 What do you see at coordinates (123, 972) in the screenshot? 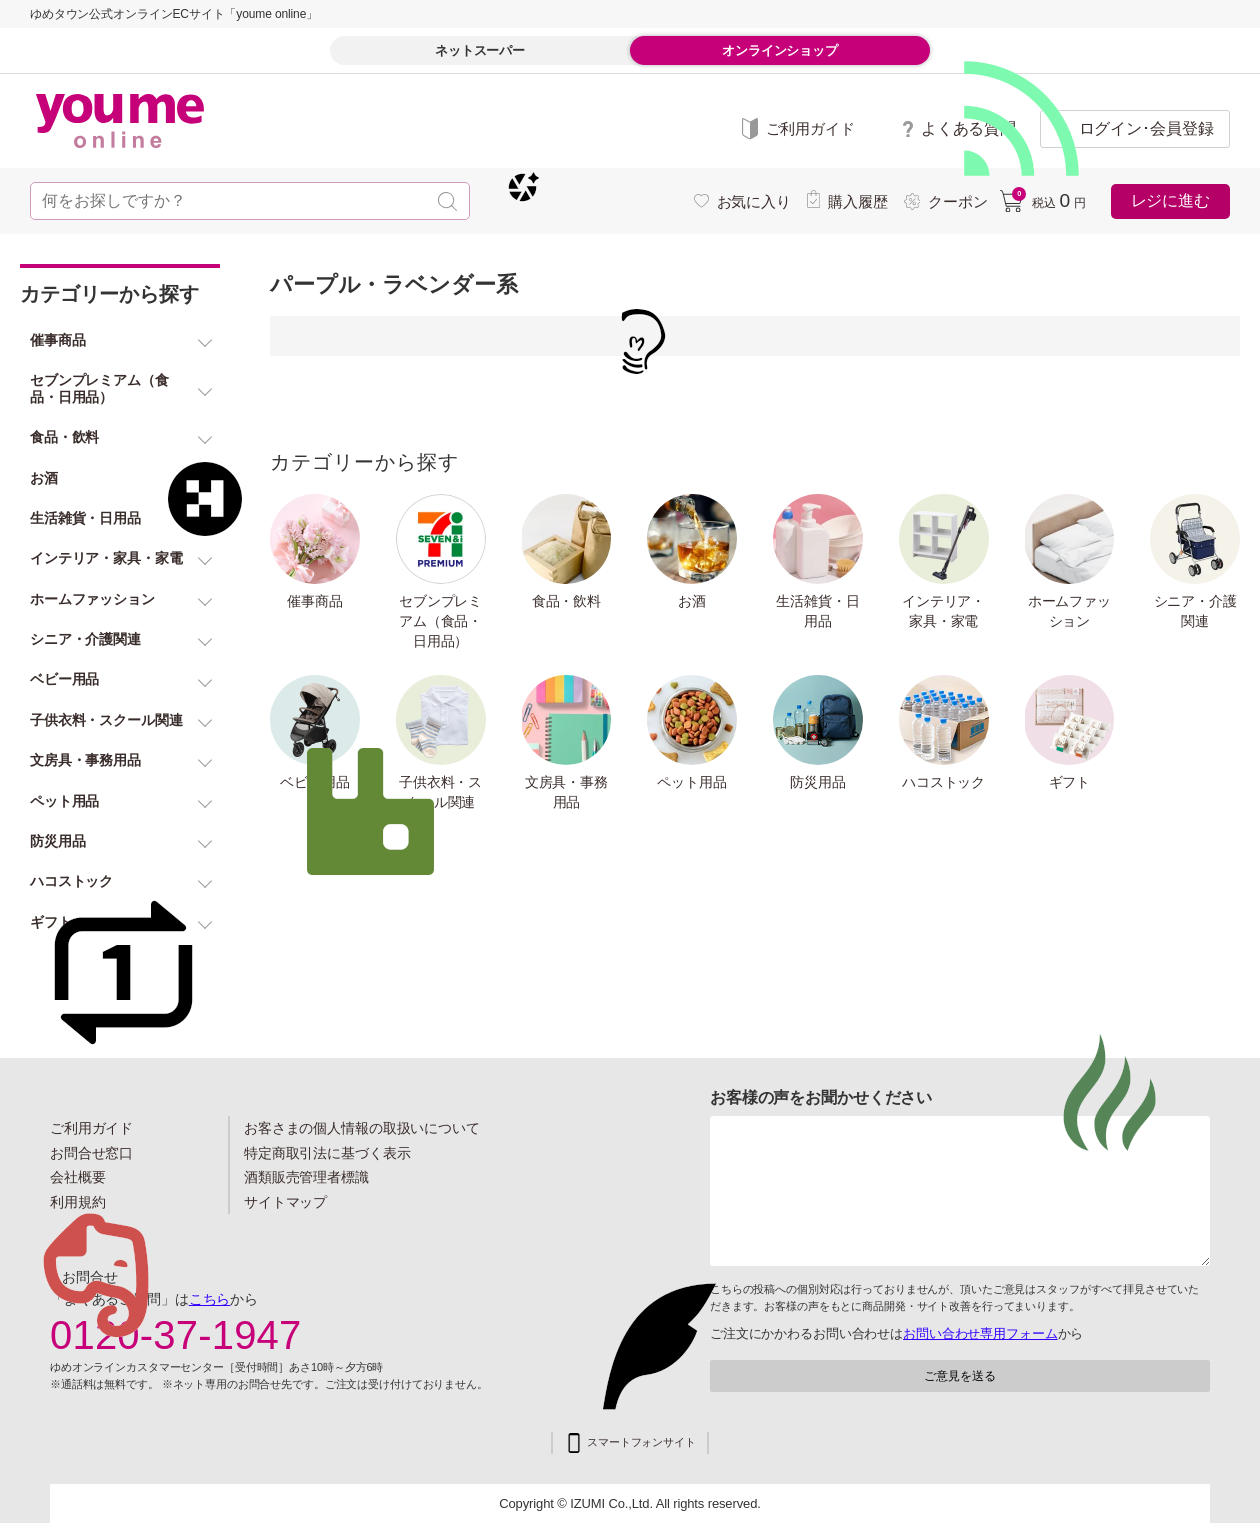
I see `repeat the current track` at bounding box center [123, 972].